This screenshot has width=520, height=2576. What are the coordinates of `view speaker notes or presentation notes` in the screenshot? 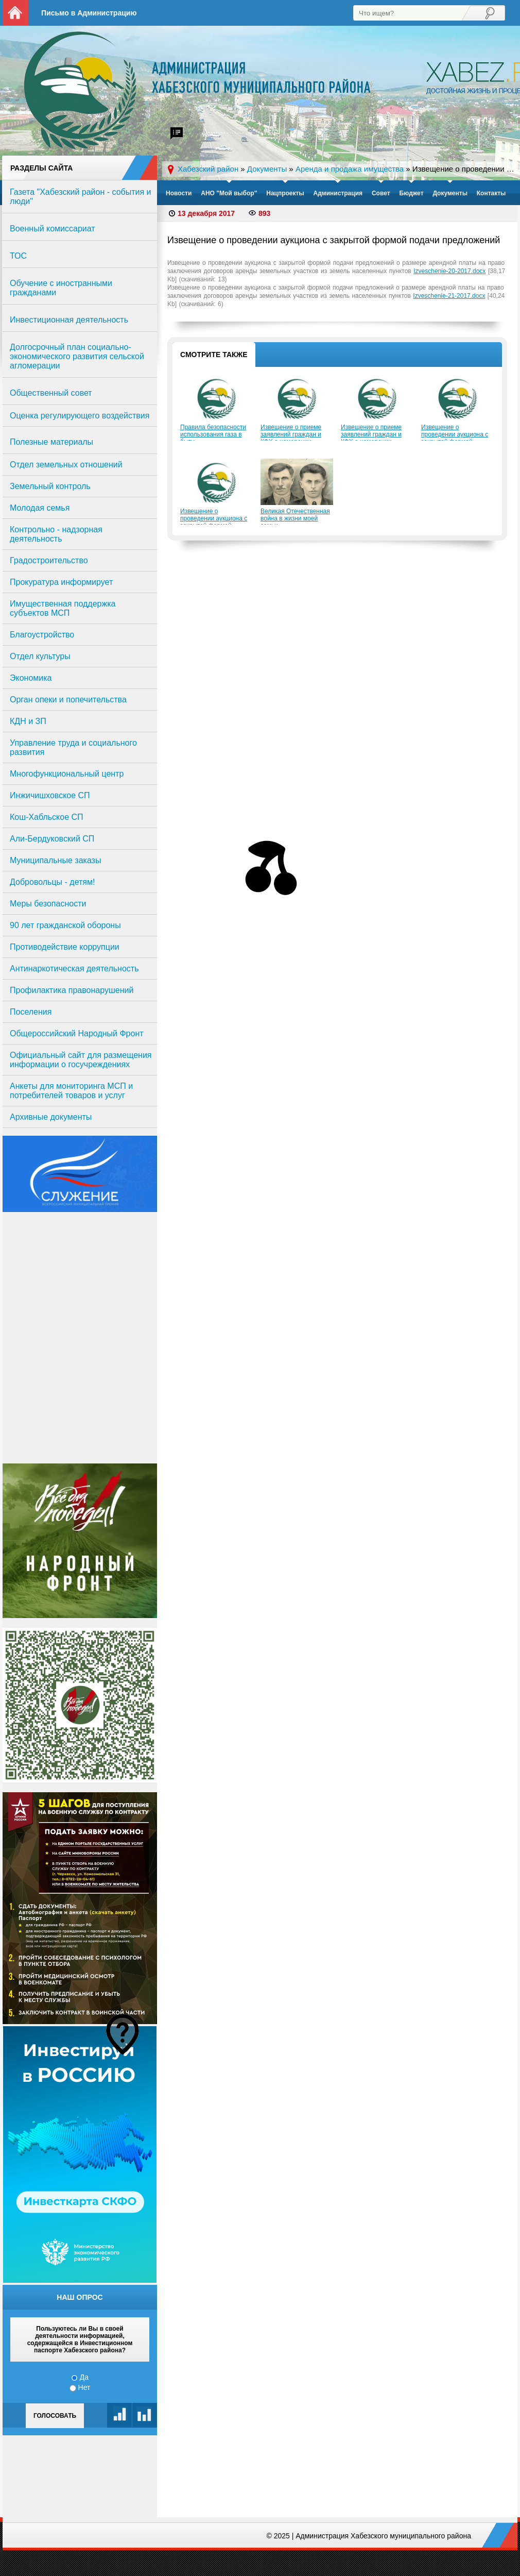 It's located at (177, 133).